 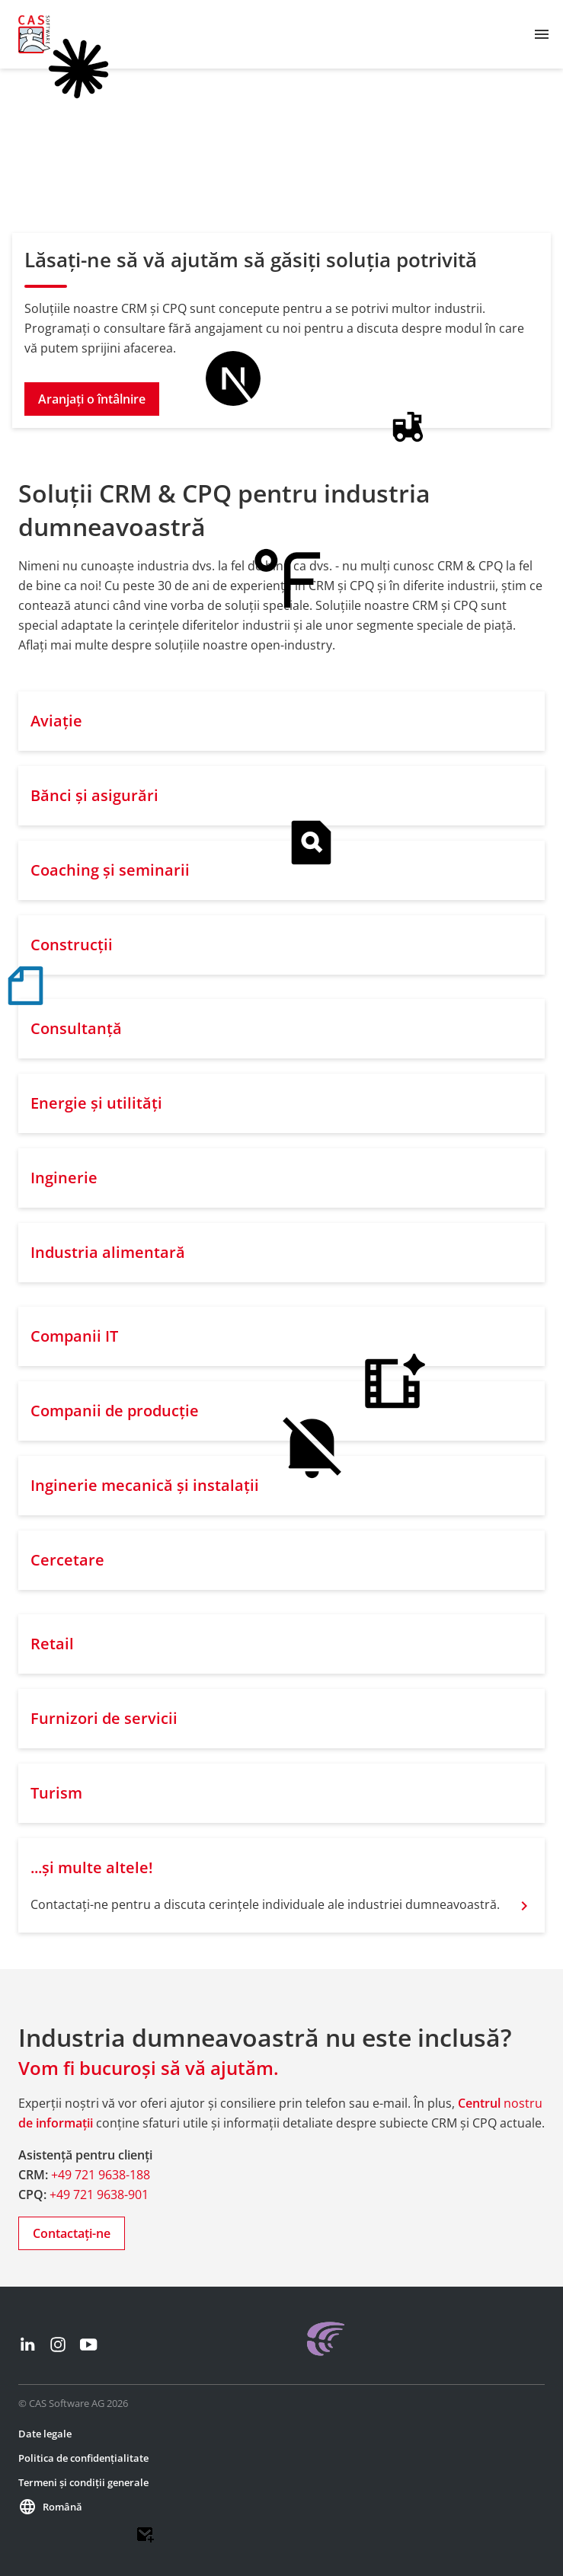 What do you see at coordinates (311, 842) in the screenshot?
I see `search within a document or file` at bounding box center [311, 842].